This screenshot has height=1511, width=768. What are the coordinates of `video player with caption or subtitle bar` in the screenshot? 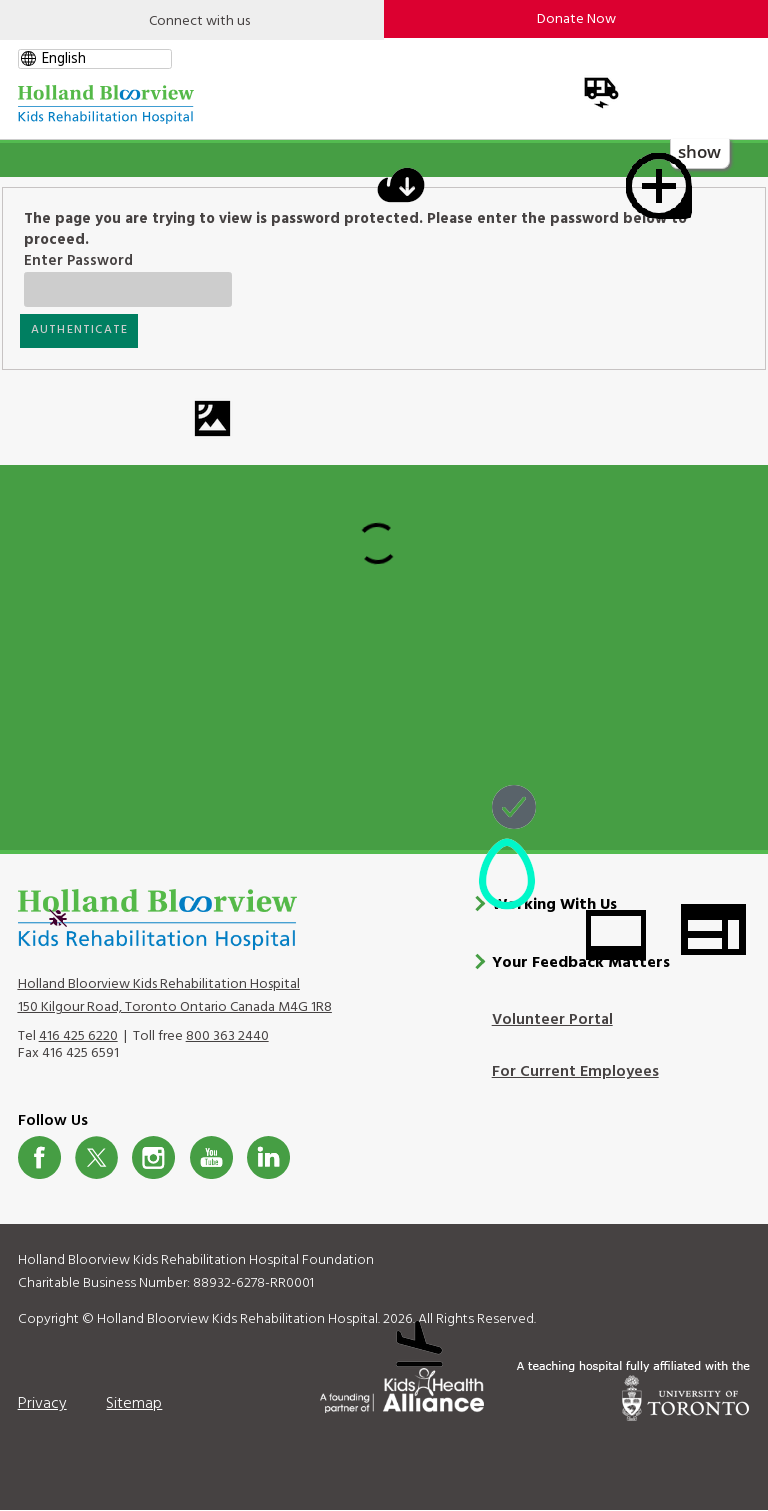 It's located at (616, 935).